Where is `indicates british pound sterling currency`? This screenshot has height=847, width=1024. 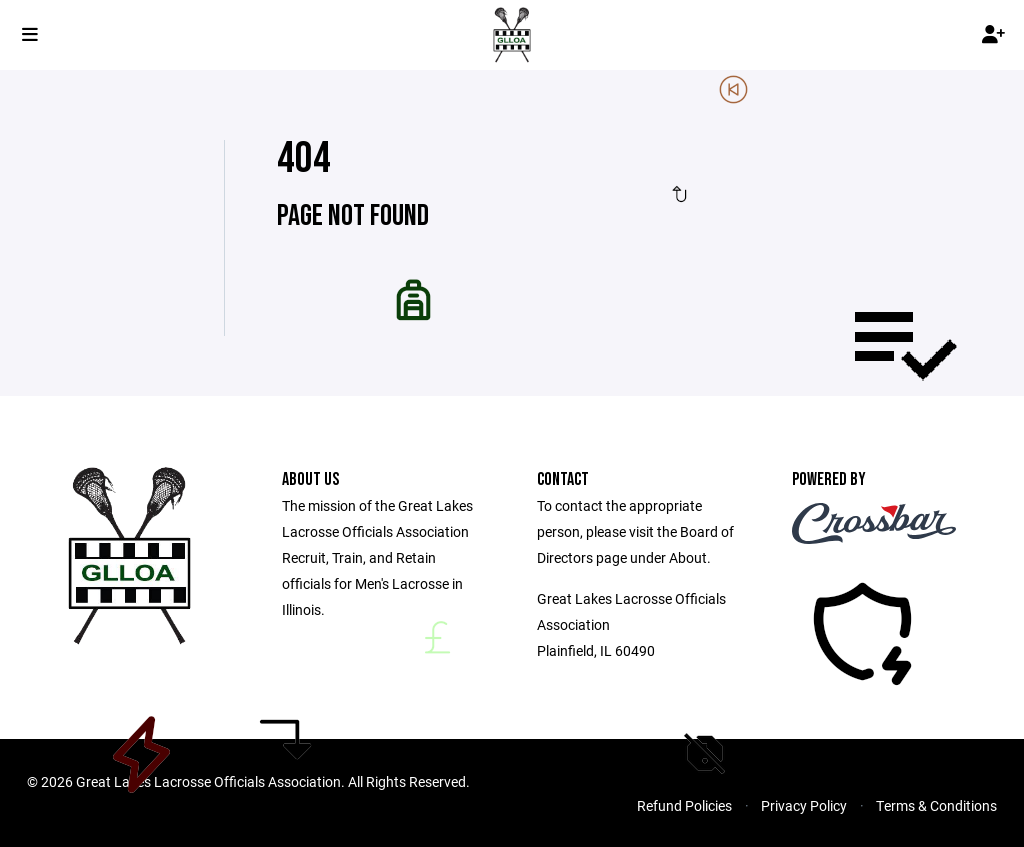
indicates british pound sterling currency is located at coordinates (439, 638).